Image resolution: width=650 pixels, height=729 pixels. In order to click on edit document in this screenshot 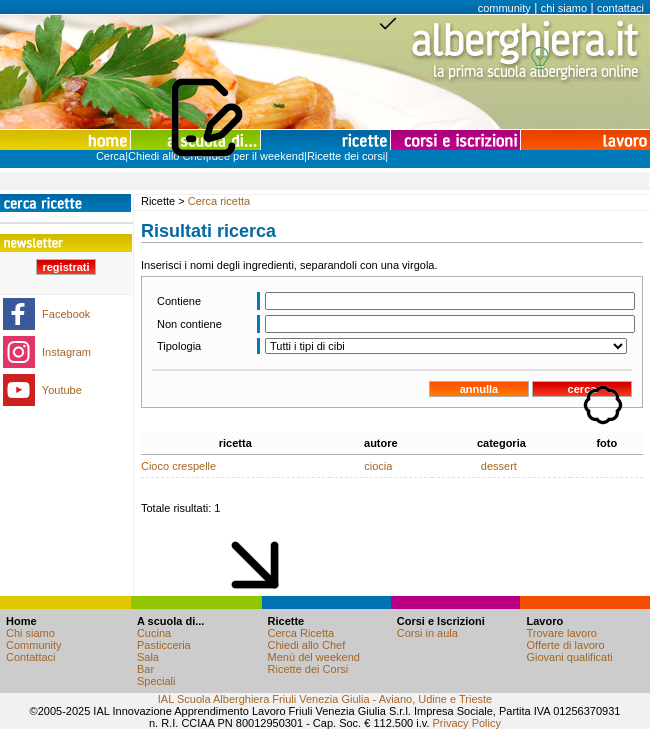, I will do `click(203, 117)`.